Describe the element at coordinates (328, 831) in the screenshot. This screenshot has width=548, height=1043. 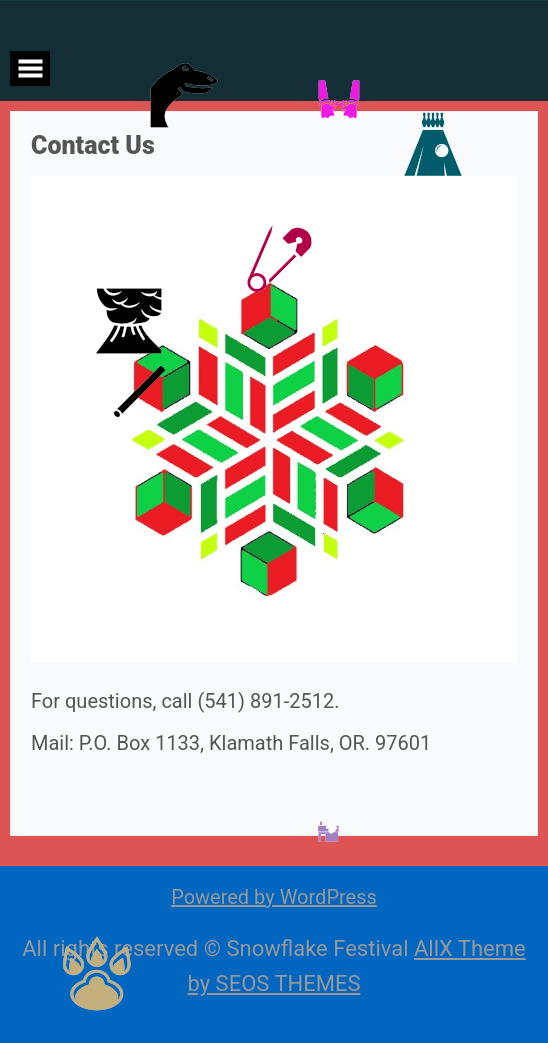
I see `report property damage` at that location.